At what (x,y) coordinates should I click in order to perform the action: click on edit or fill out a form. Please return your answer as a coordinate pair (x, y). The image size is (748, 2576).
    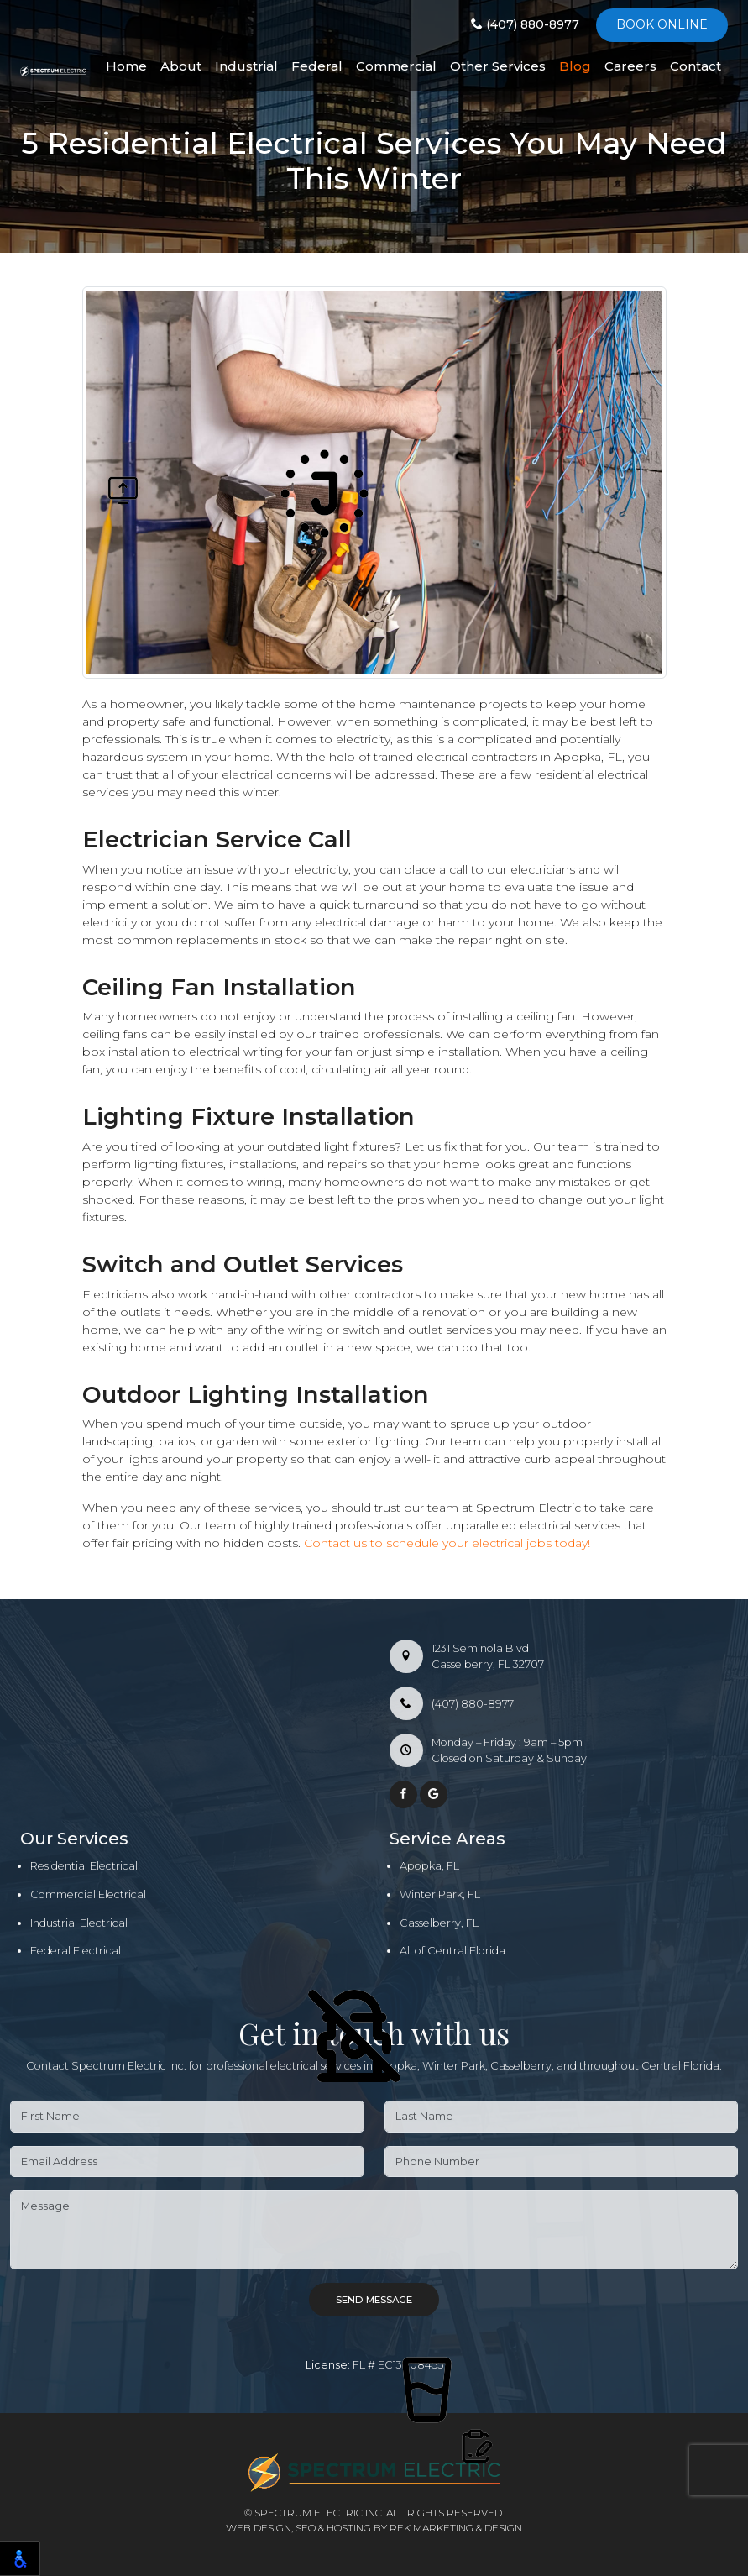
    Looking at the image, I should click on (475, 2446).